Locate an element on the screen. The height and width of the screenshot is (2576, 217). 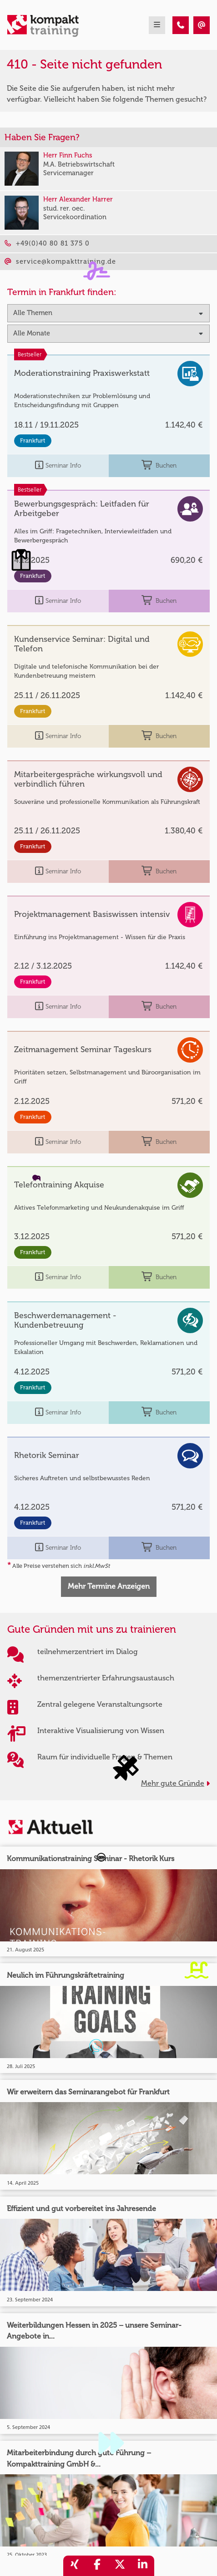
indicates overwhelmed or stressed state is located at coordinates (96, 2046).